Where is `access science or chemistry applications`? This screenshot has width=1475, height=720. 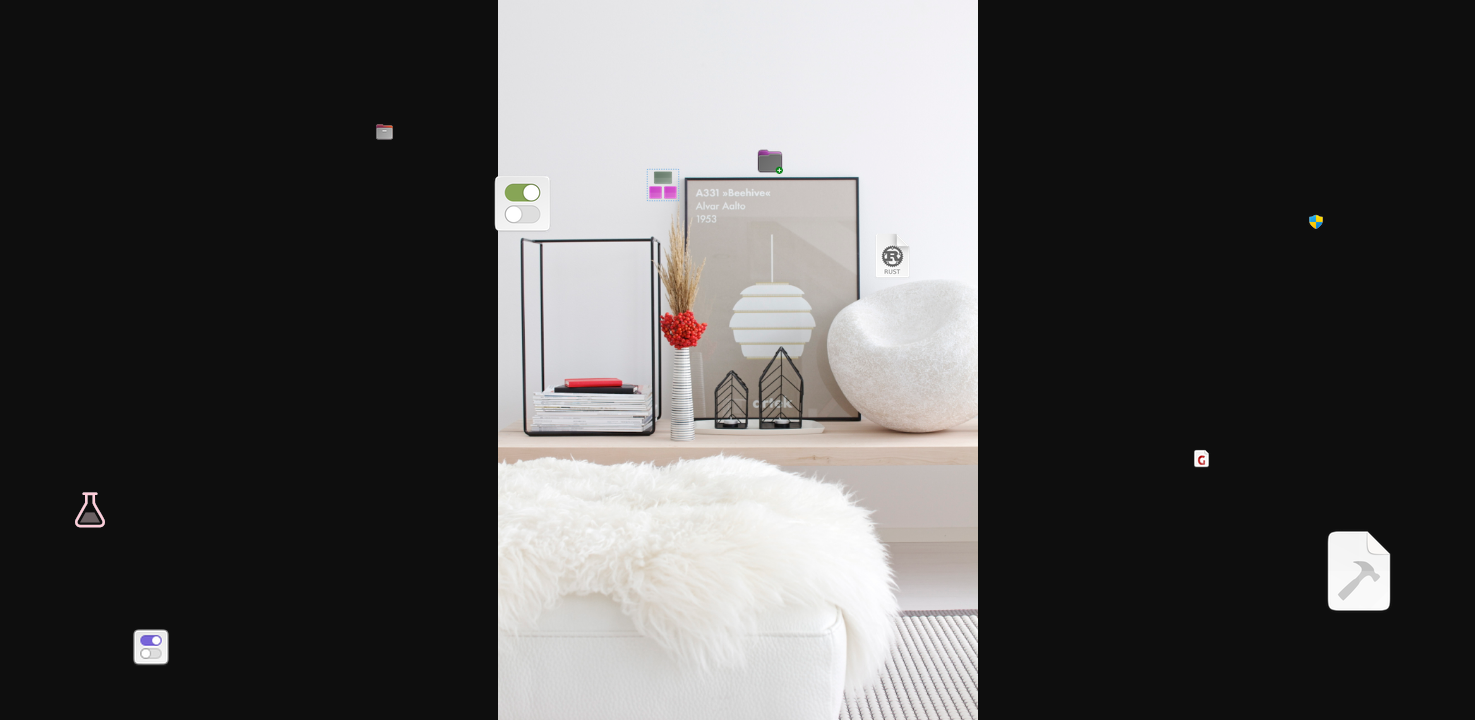
access science or chemistry applications is located at coordinates (90, 510).